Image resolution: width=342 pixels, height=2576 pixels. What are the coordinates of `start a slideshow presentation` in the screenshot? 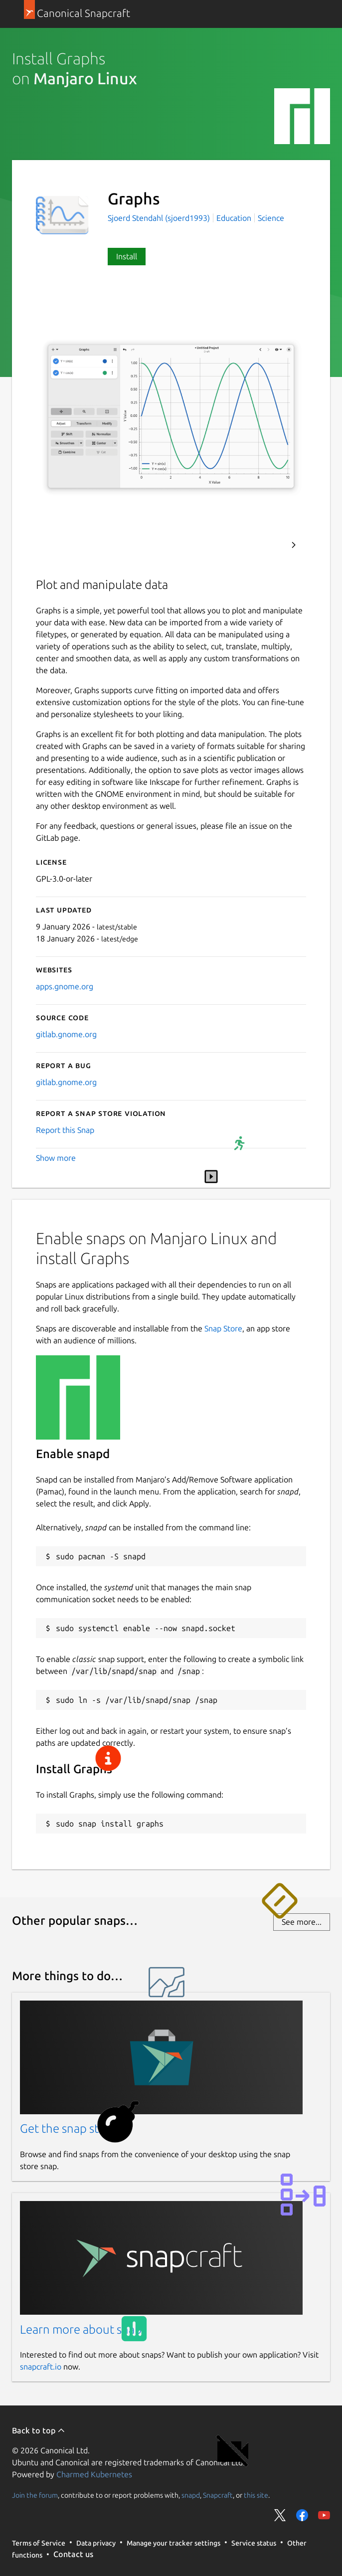 It's located at (211, 1176).